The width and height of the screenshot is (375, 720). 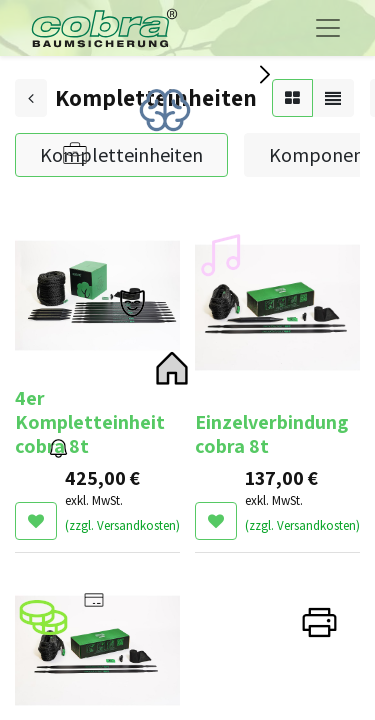 I want to click on view your coin balance or currency, so click(x=43, y=617).